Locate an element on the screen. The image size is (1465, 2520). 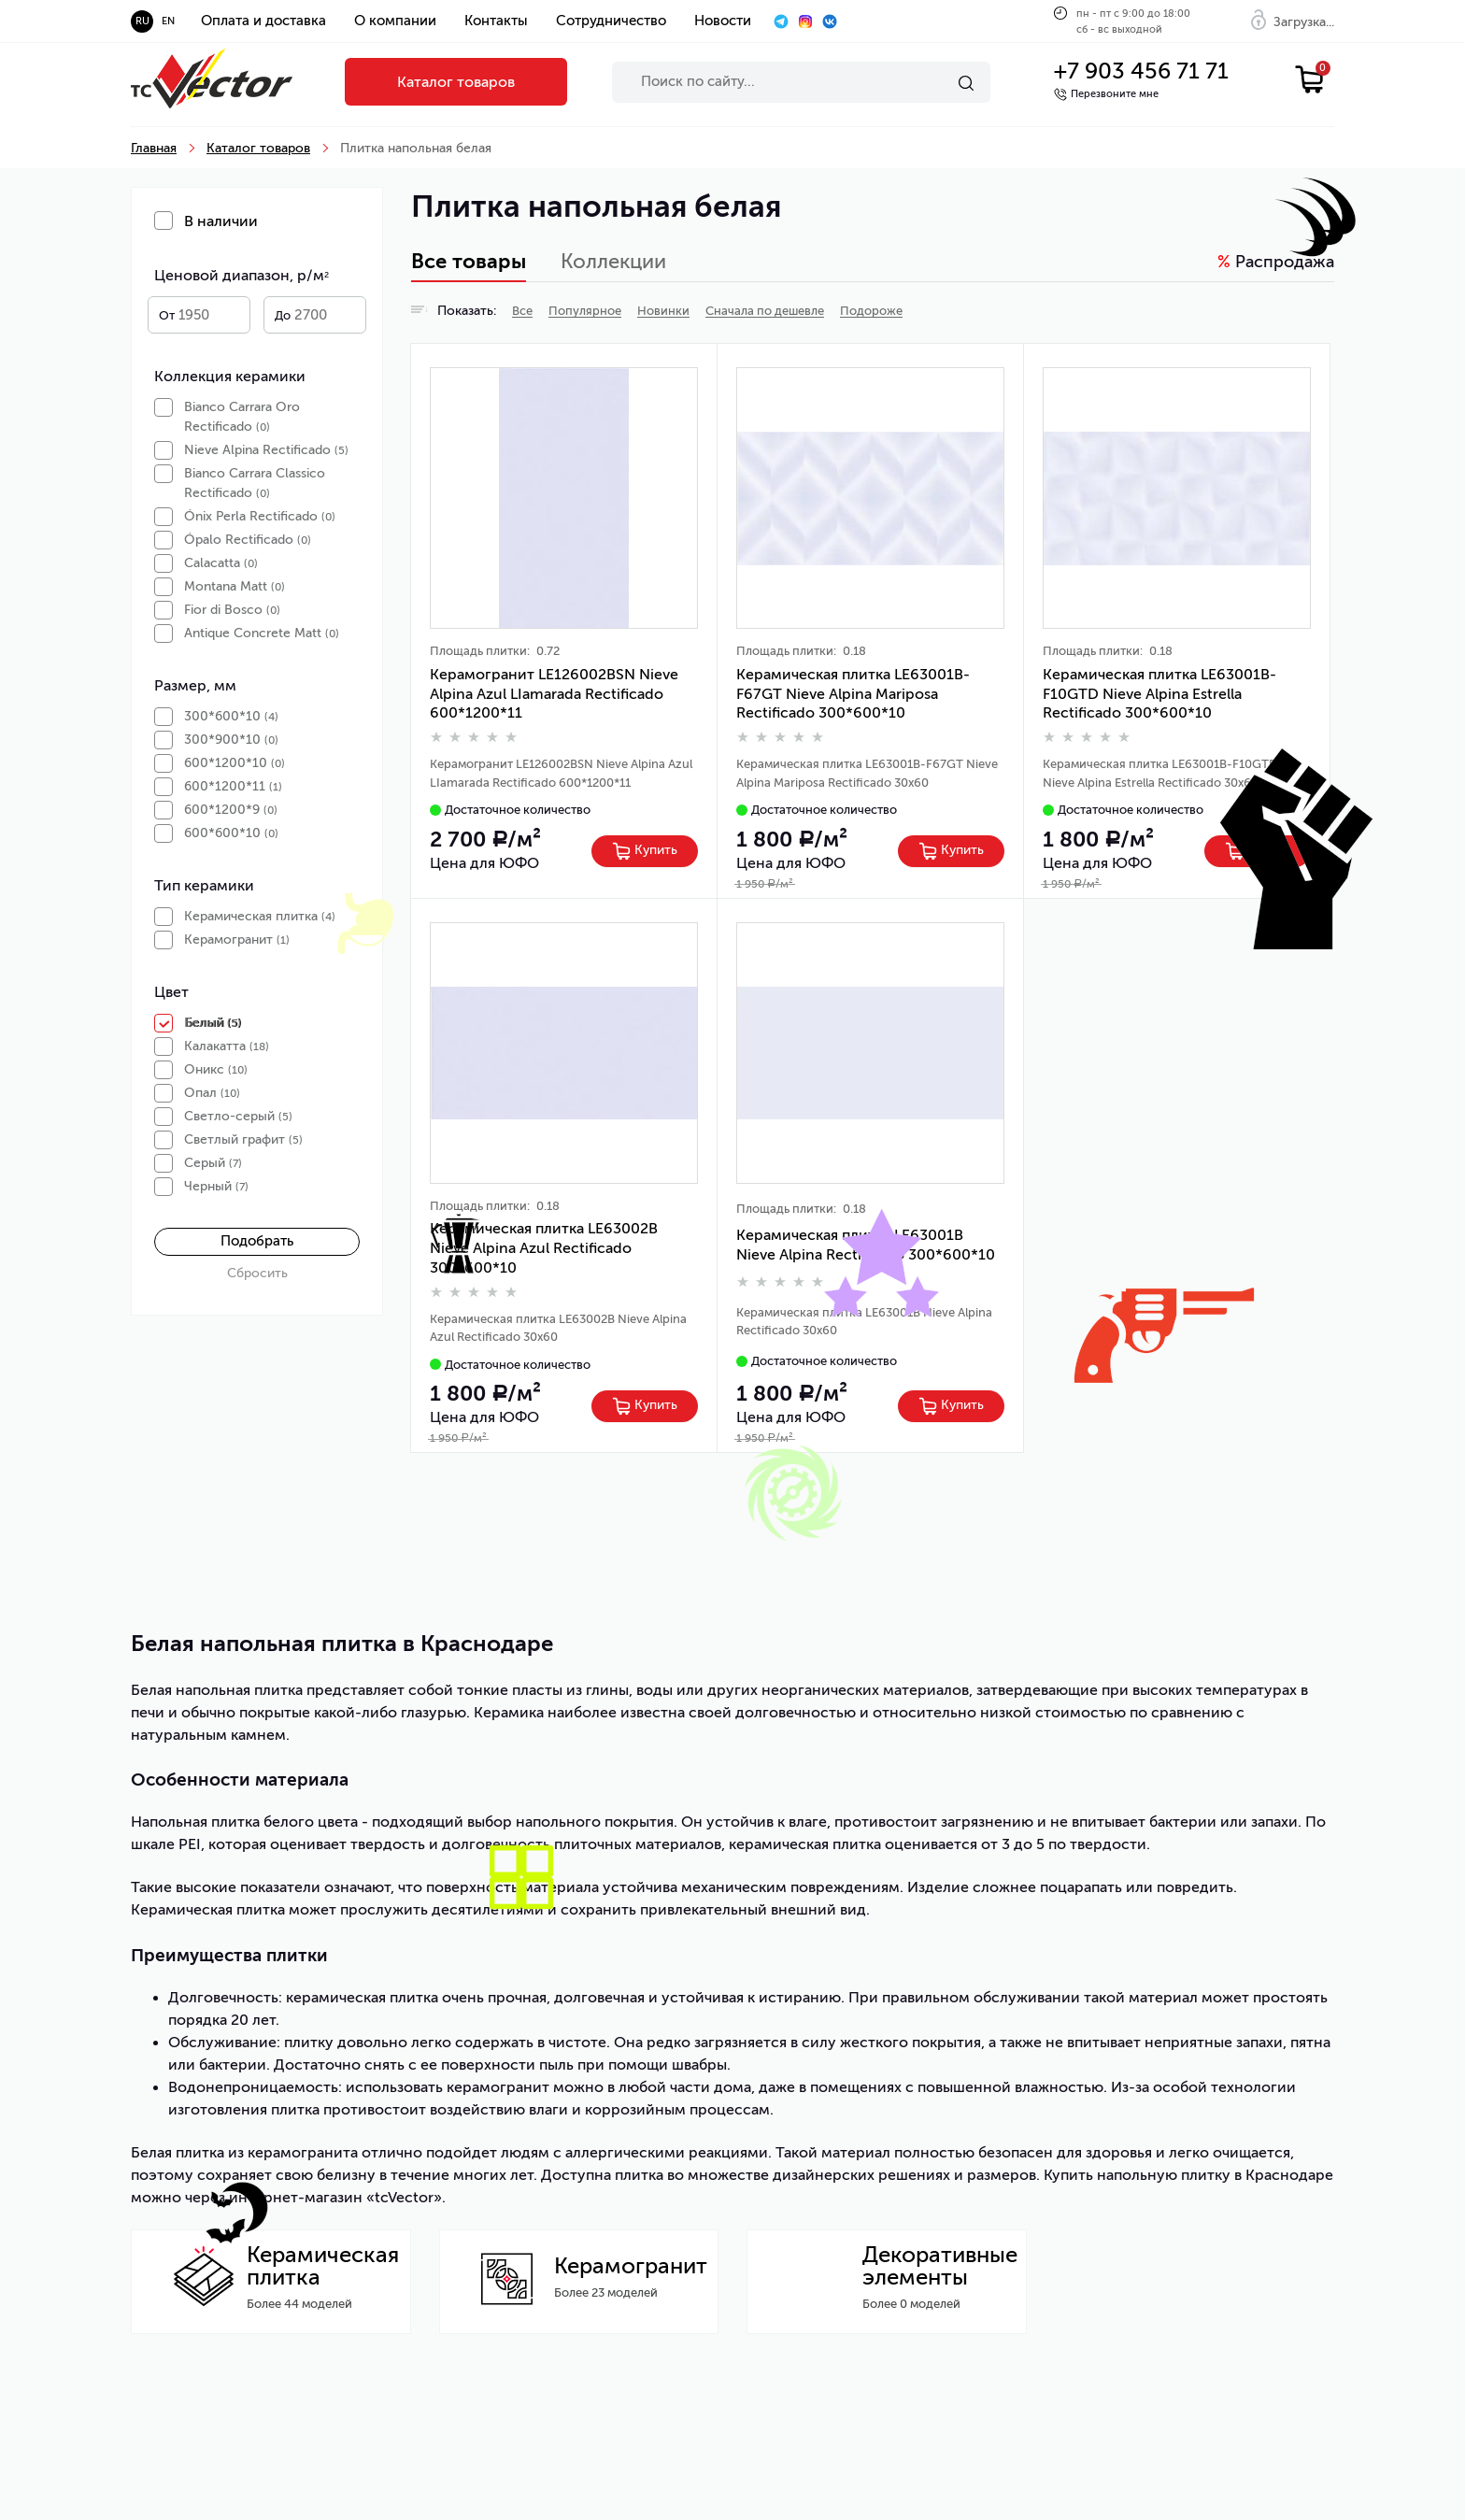
place a brick or building block is located at coordinates (521, 1877).